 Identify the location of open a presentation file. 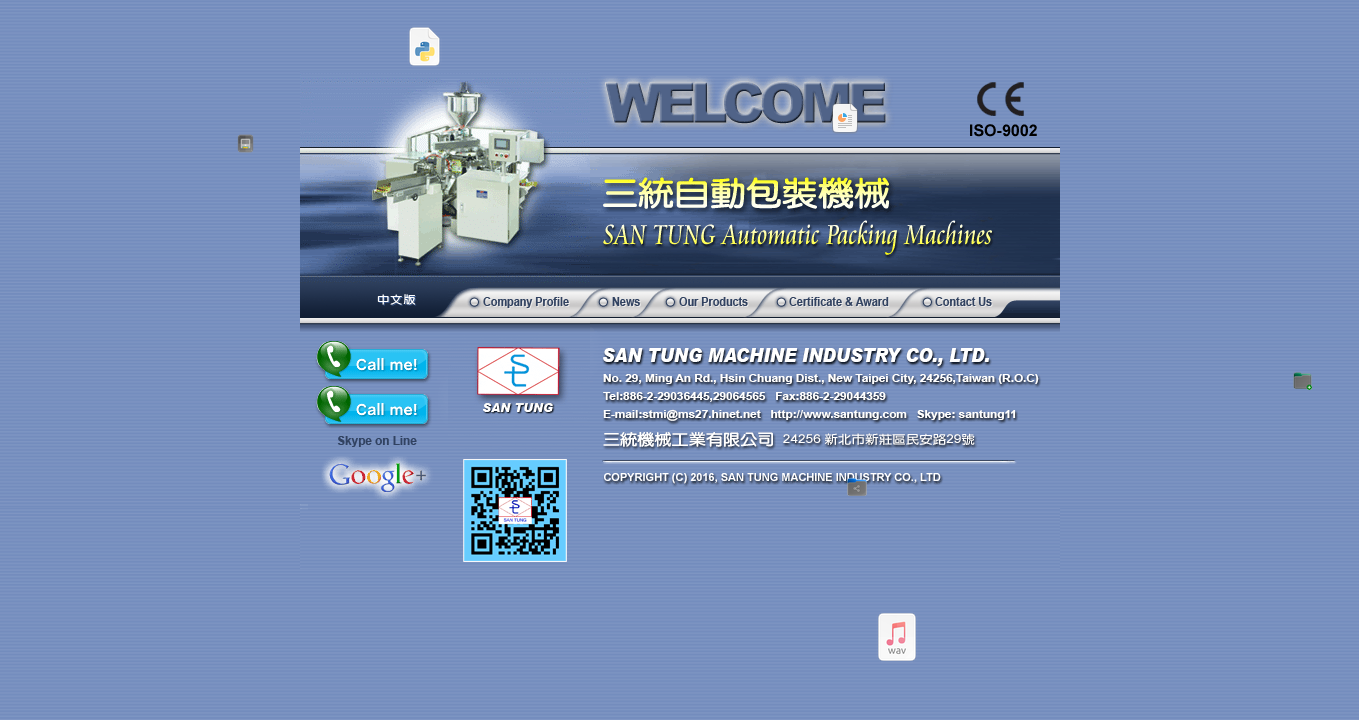
(845, 118).